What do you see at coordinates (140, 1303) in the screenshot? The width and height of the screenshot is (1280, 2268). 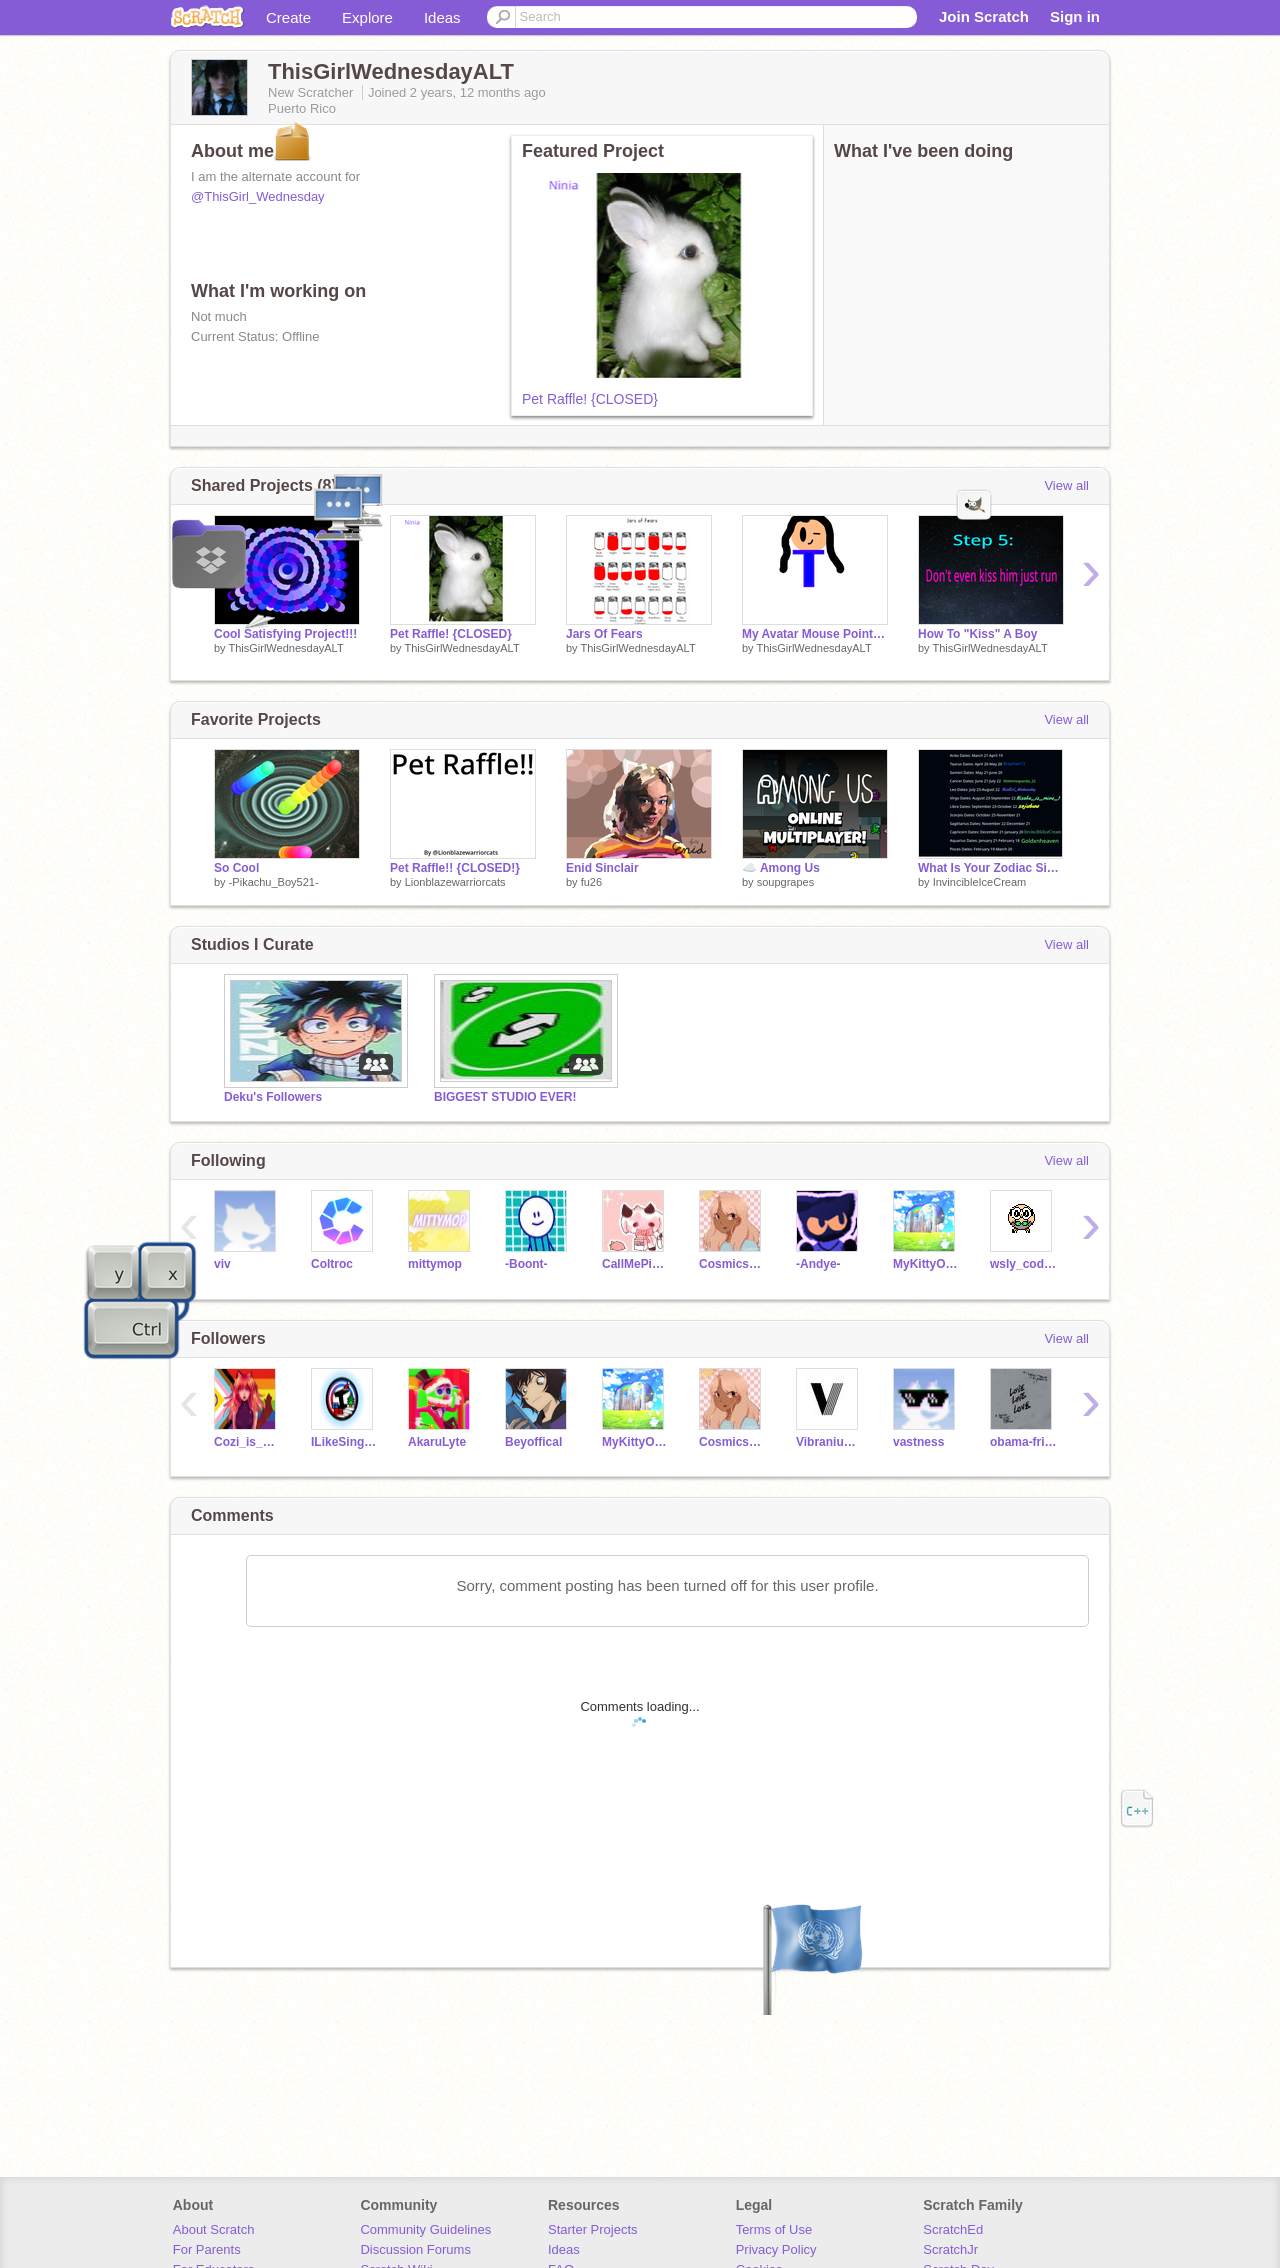 I see `configure keyboard shortcuts in system preferences` at bounding box center [140, 1303].